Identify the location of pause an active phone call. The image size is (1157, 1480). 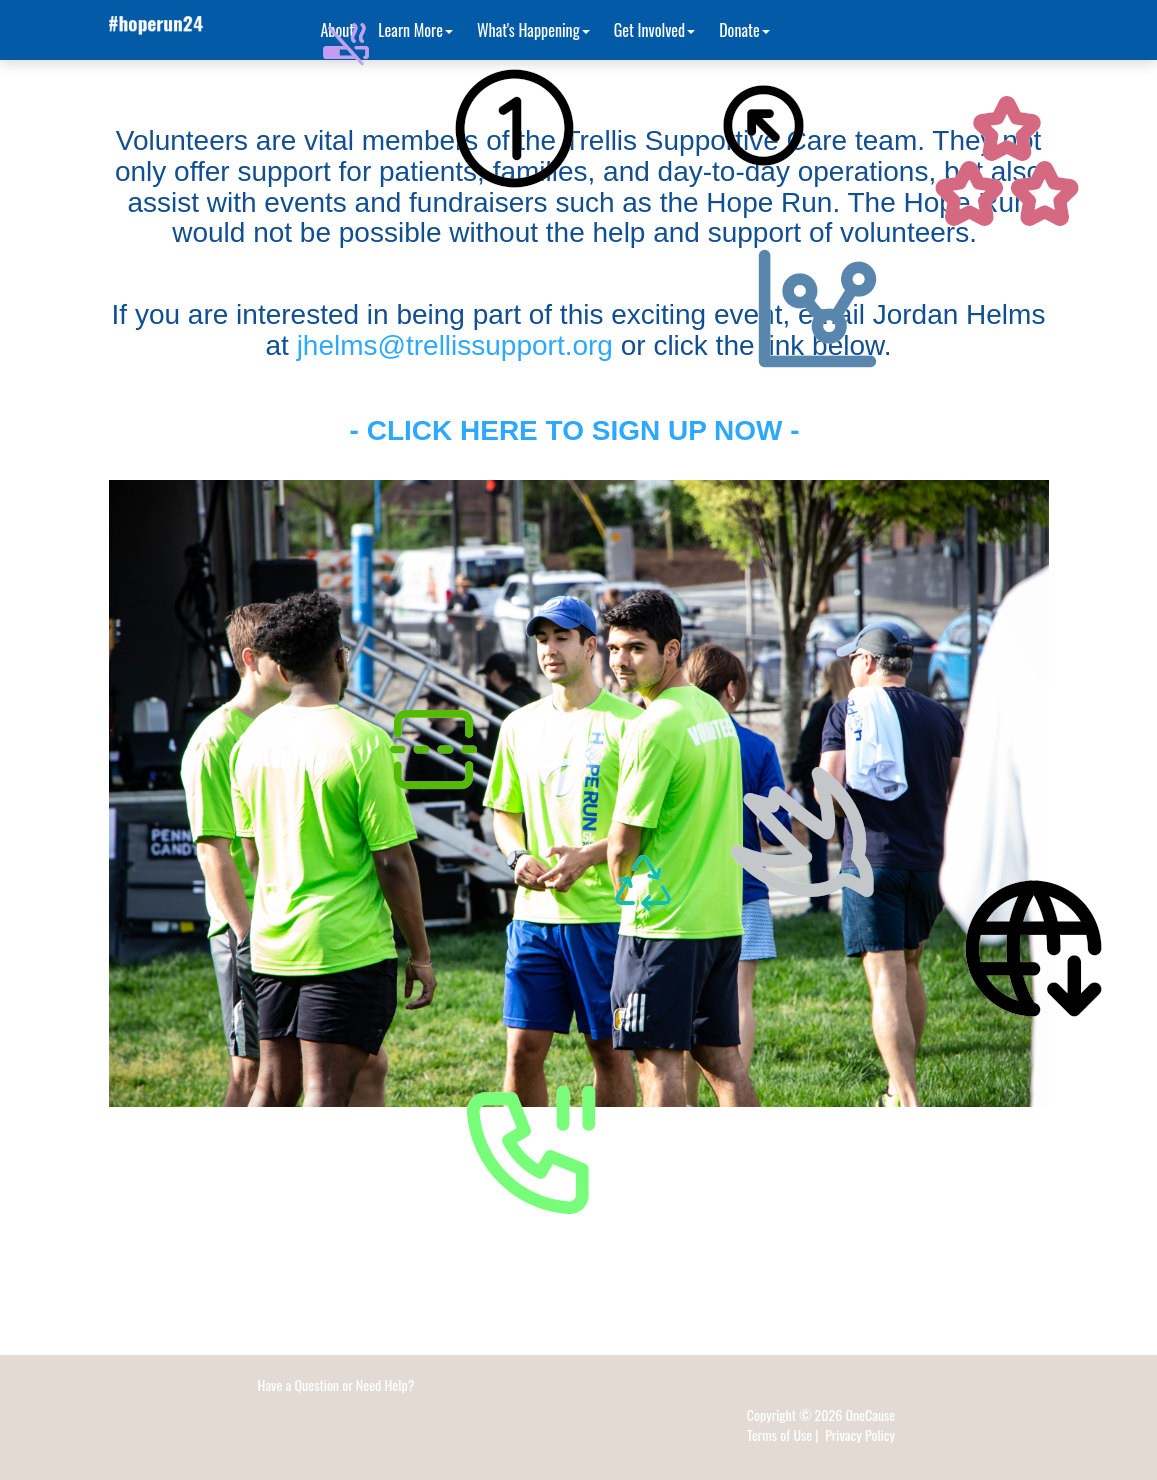
(531, 1150).